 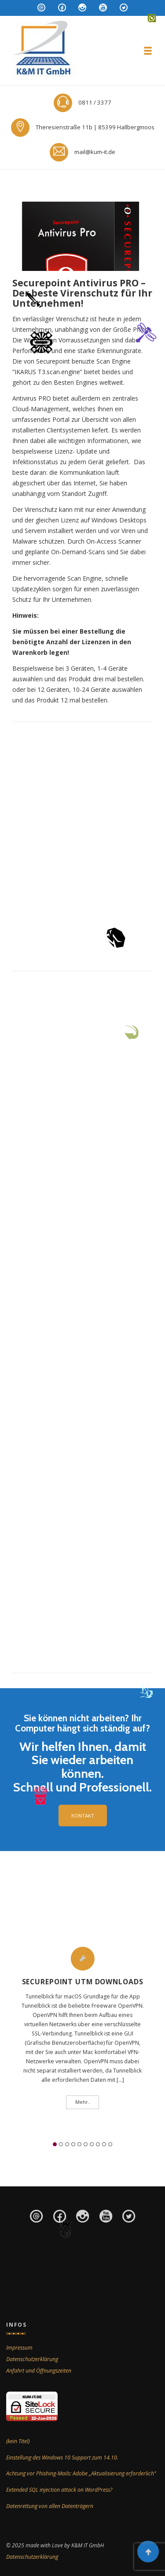 What do you see at coordinates (41, 342) in the screenshot?
I see `decorative tribal or aztec-style game badge` at bounding box center [41, 342].